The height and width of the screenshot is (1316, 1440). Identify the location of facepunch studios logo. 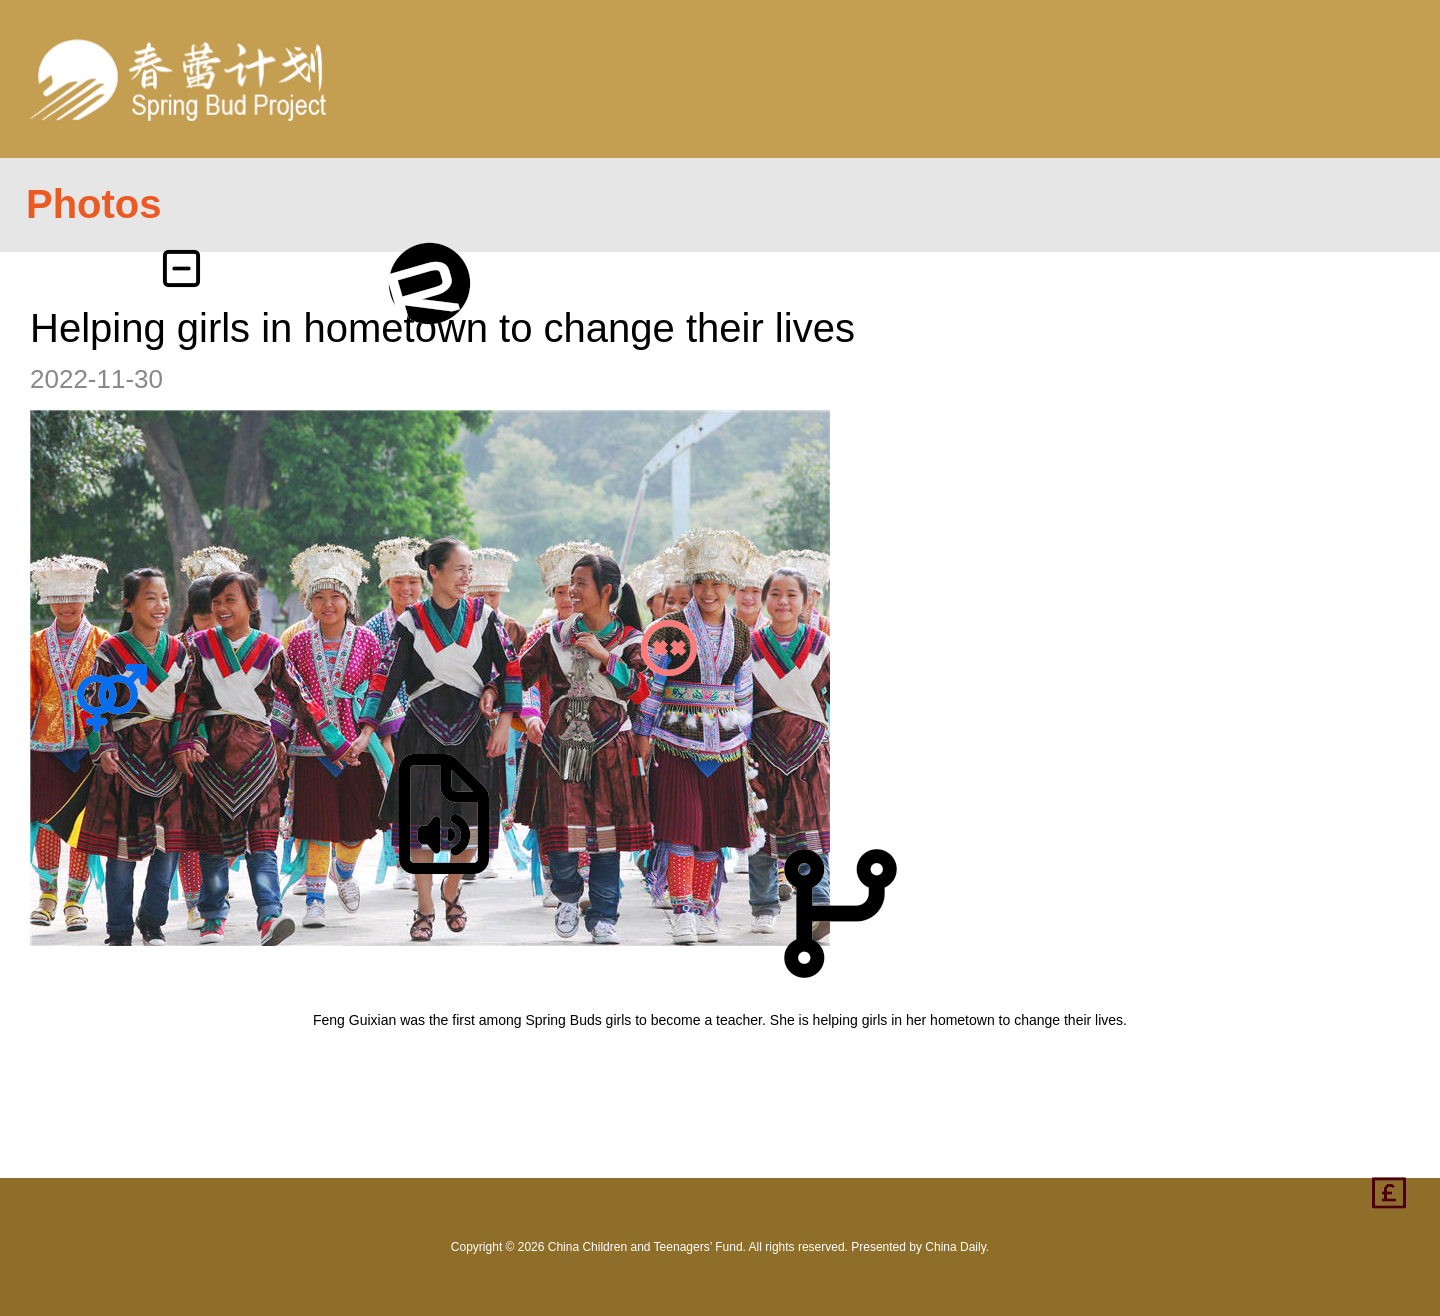
(669, 648).